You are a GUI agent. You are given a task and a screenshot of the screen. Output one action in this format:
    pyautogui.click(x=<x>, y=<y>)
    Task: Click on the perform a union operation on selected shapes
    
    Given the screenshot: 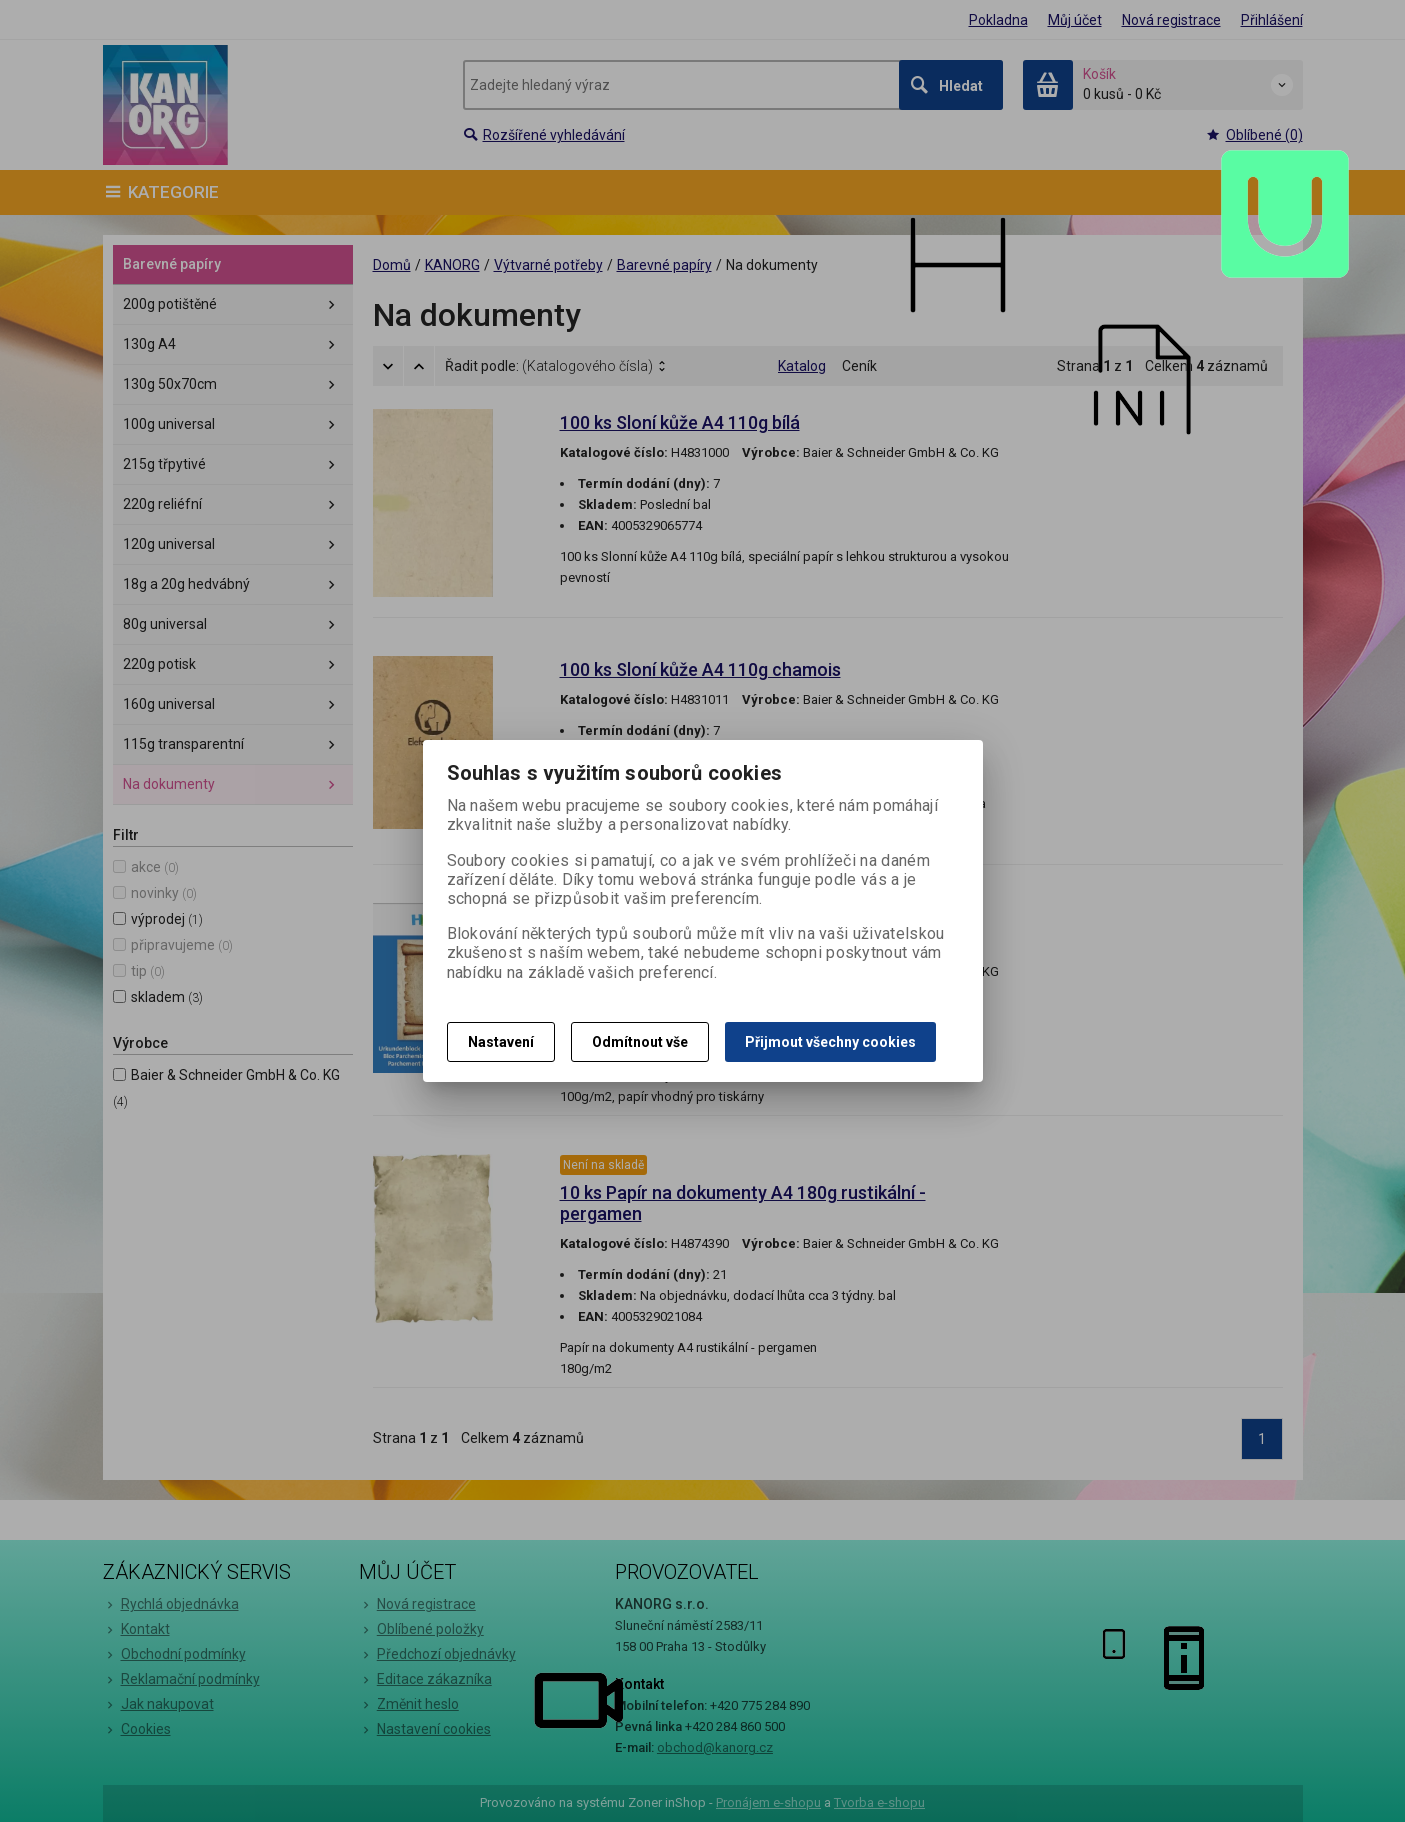 What is the action you would take?
    pyautogui.click(x=1285, y=214)
    